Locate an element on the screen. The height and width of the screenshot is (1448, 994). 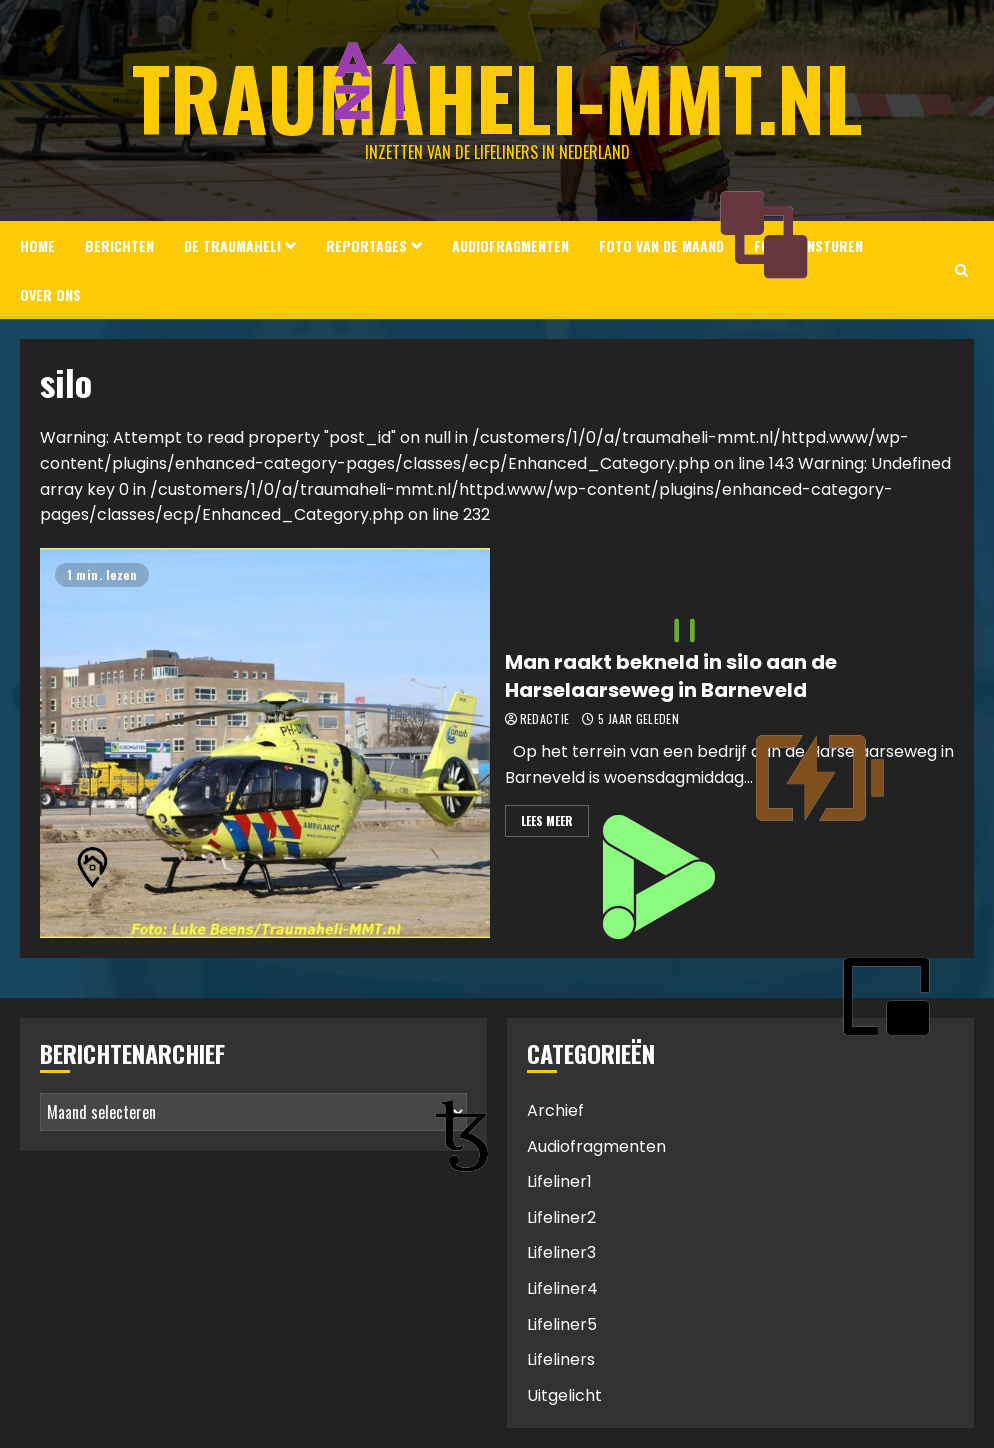
tezos (XTZ) cryptocurrency logo is located at coordinates (462, 1134).